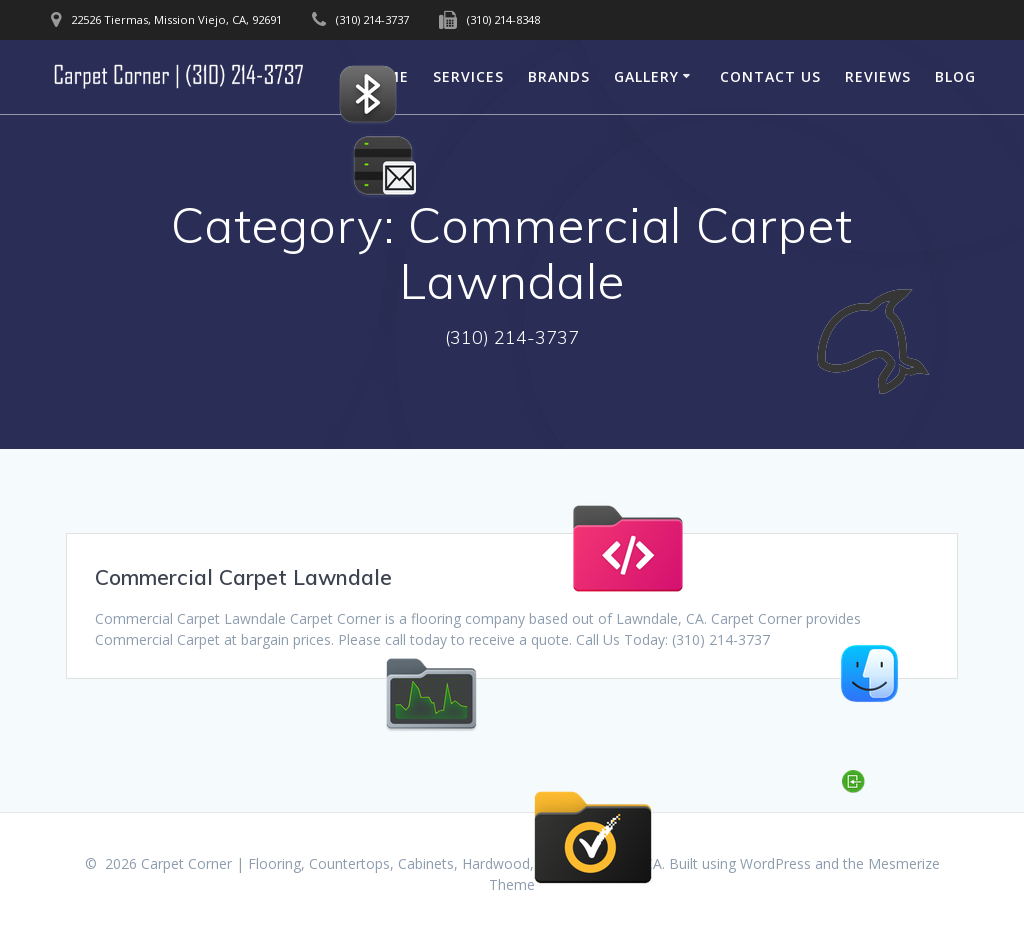 This screenshot has width=1024, height=934. Describe the element at coordinates (592, 840) in the screenshot. I see `open norton antivirus files folder` at that location.